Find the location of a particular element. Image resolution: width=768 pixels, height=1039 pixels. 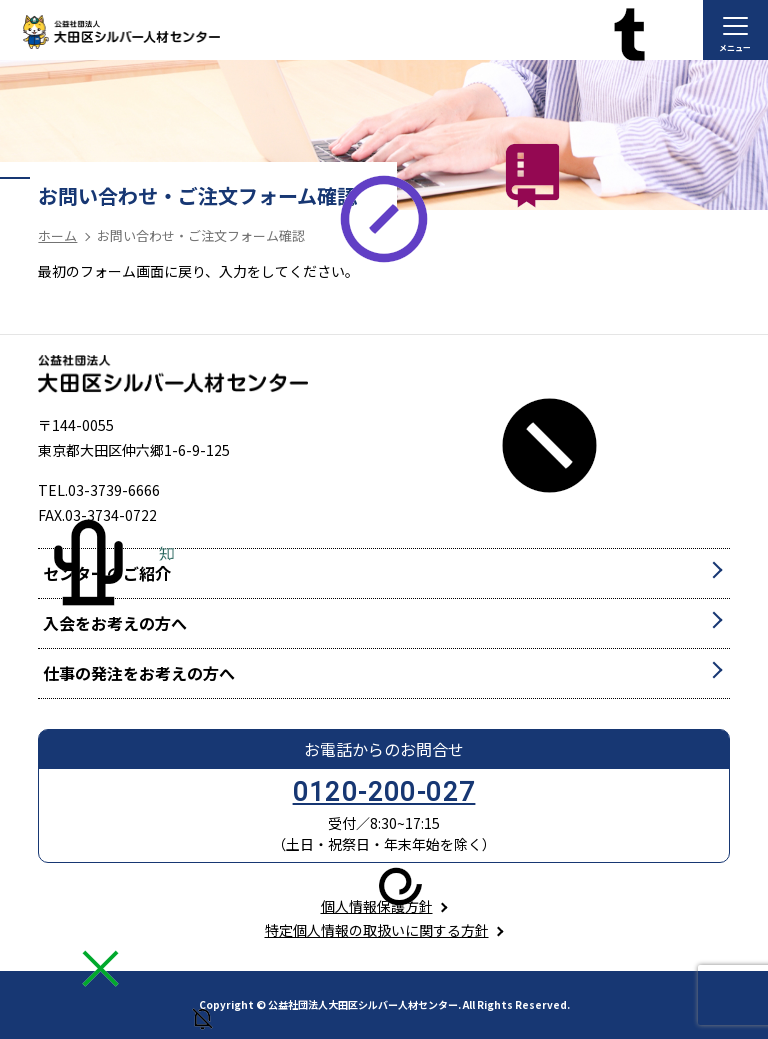

close the current window or dialog is located at coordinates (100, 968).